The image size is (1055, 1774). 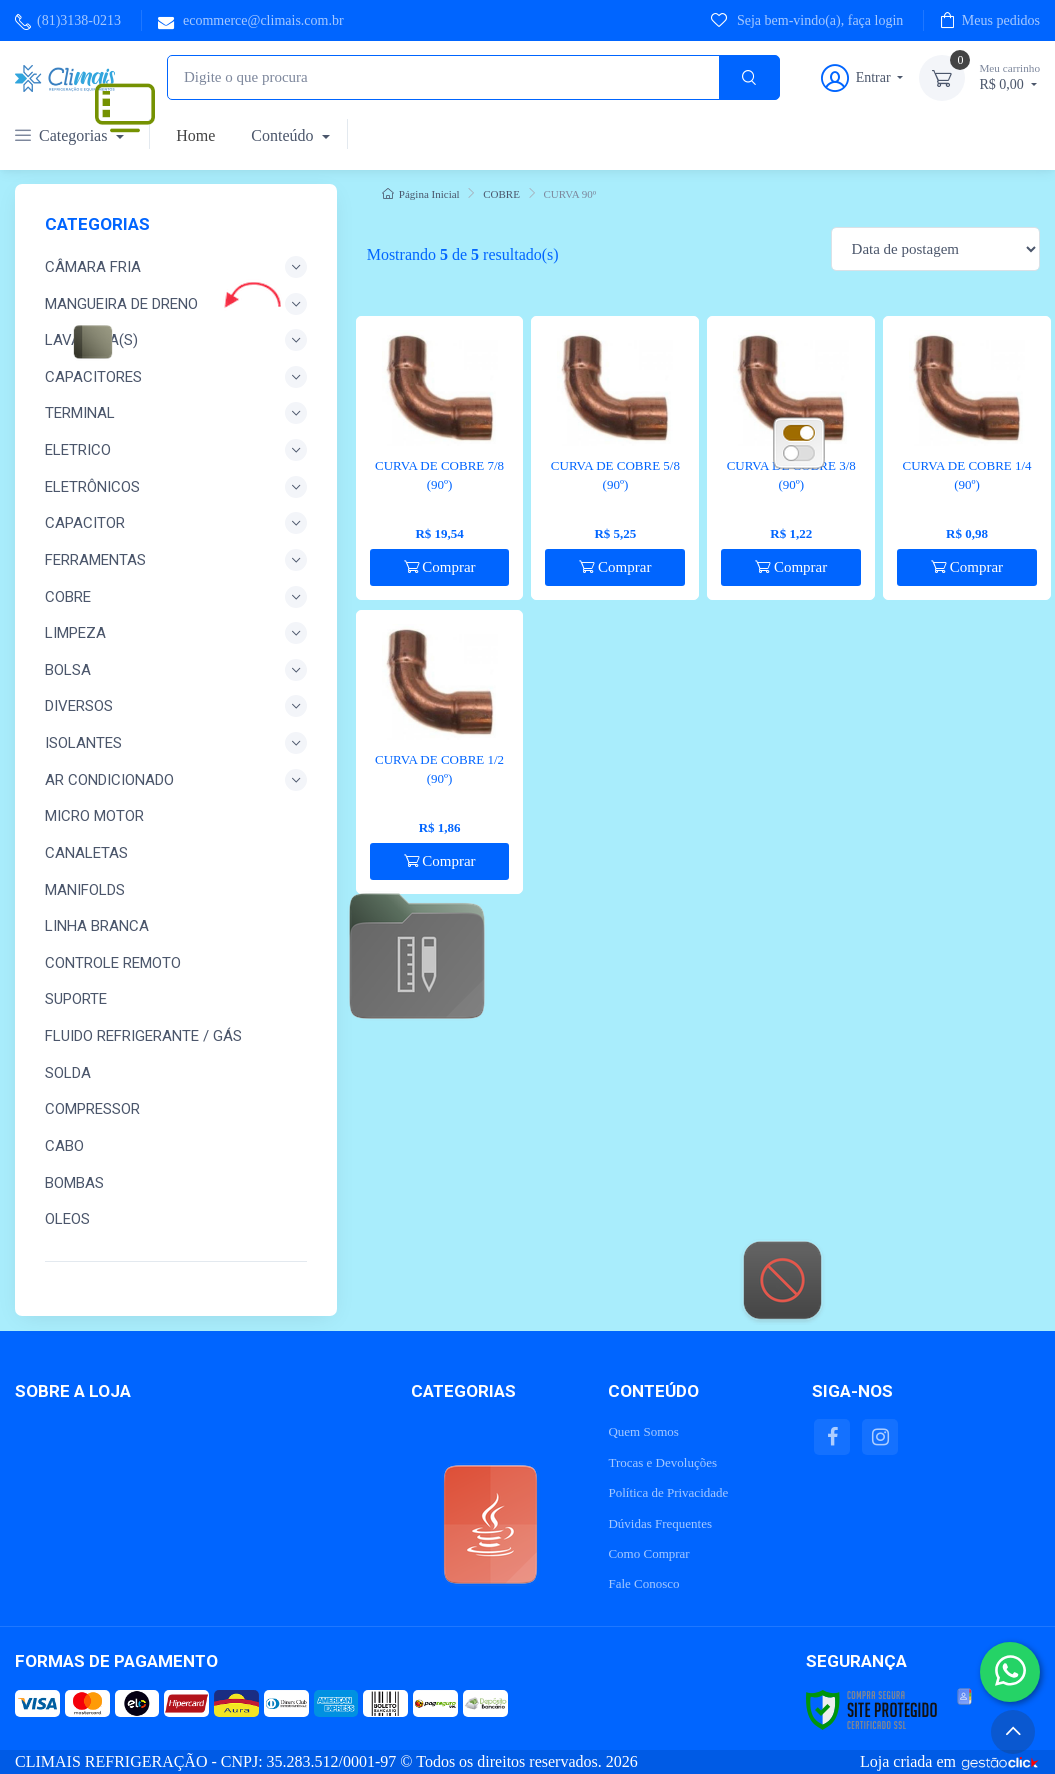 What do you see at coordinates (490, 1524) in the screenshot?
I see `a java source code file` at bounding box center [490, 1524].